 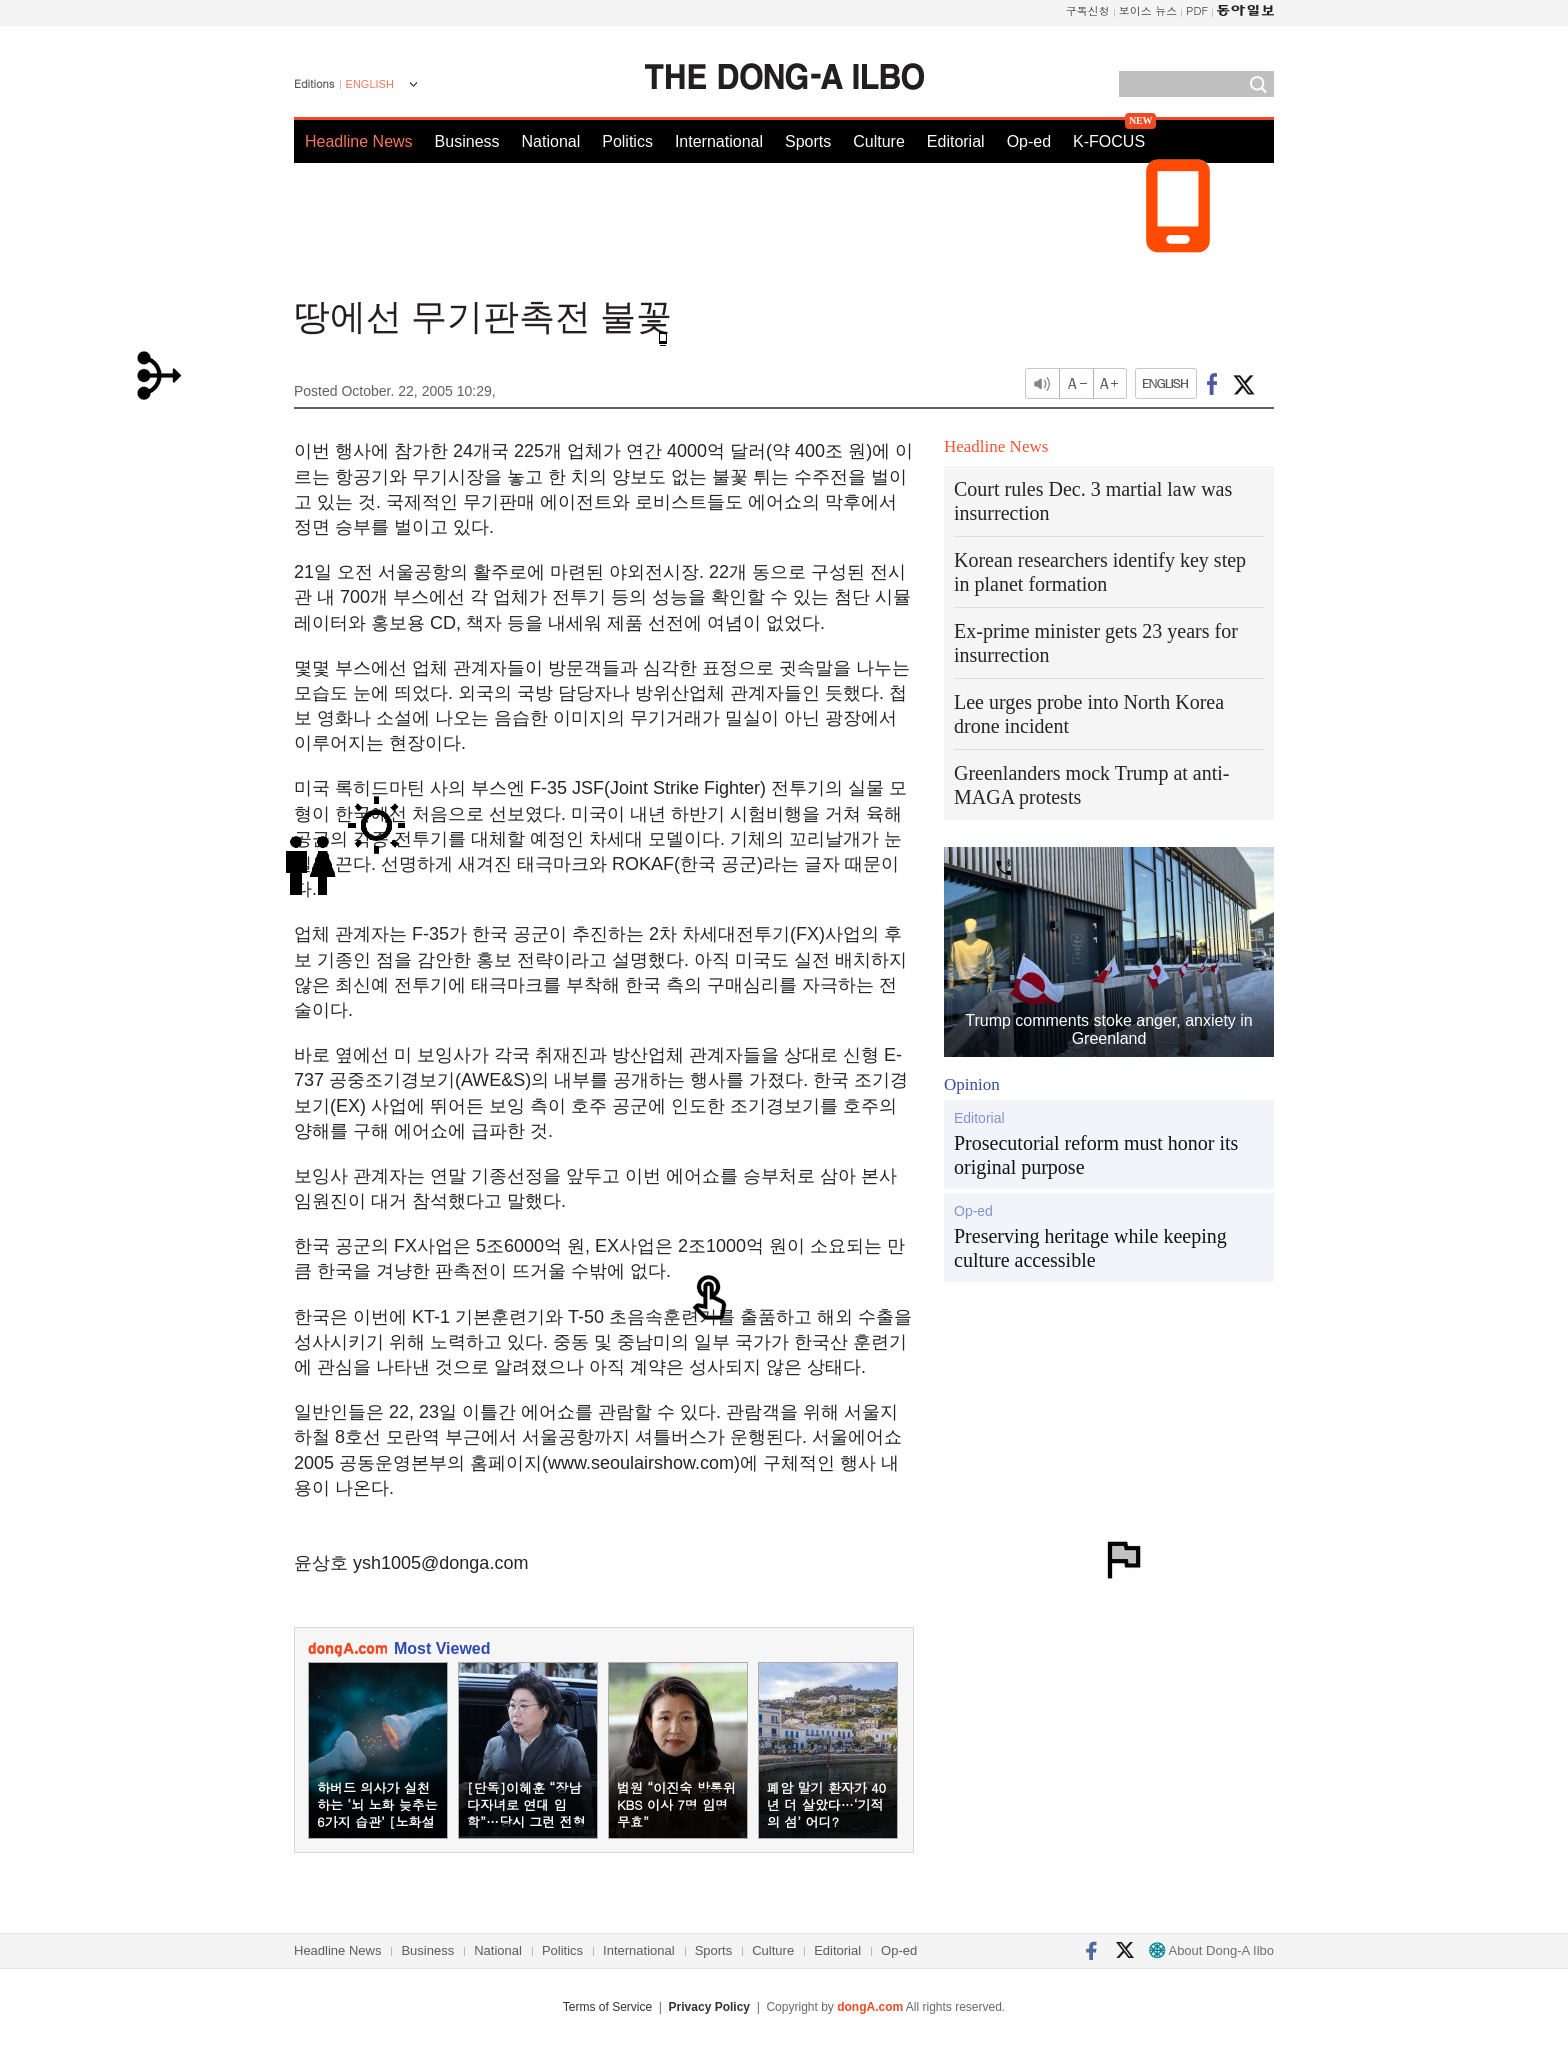 What do you see at coordinates (1004, 868) in the screenshot?
I see `indicates an active call using a bluetooth speaker` at bounding box center [1004, 868].